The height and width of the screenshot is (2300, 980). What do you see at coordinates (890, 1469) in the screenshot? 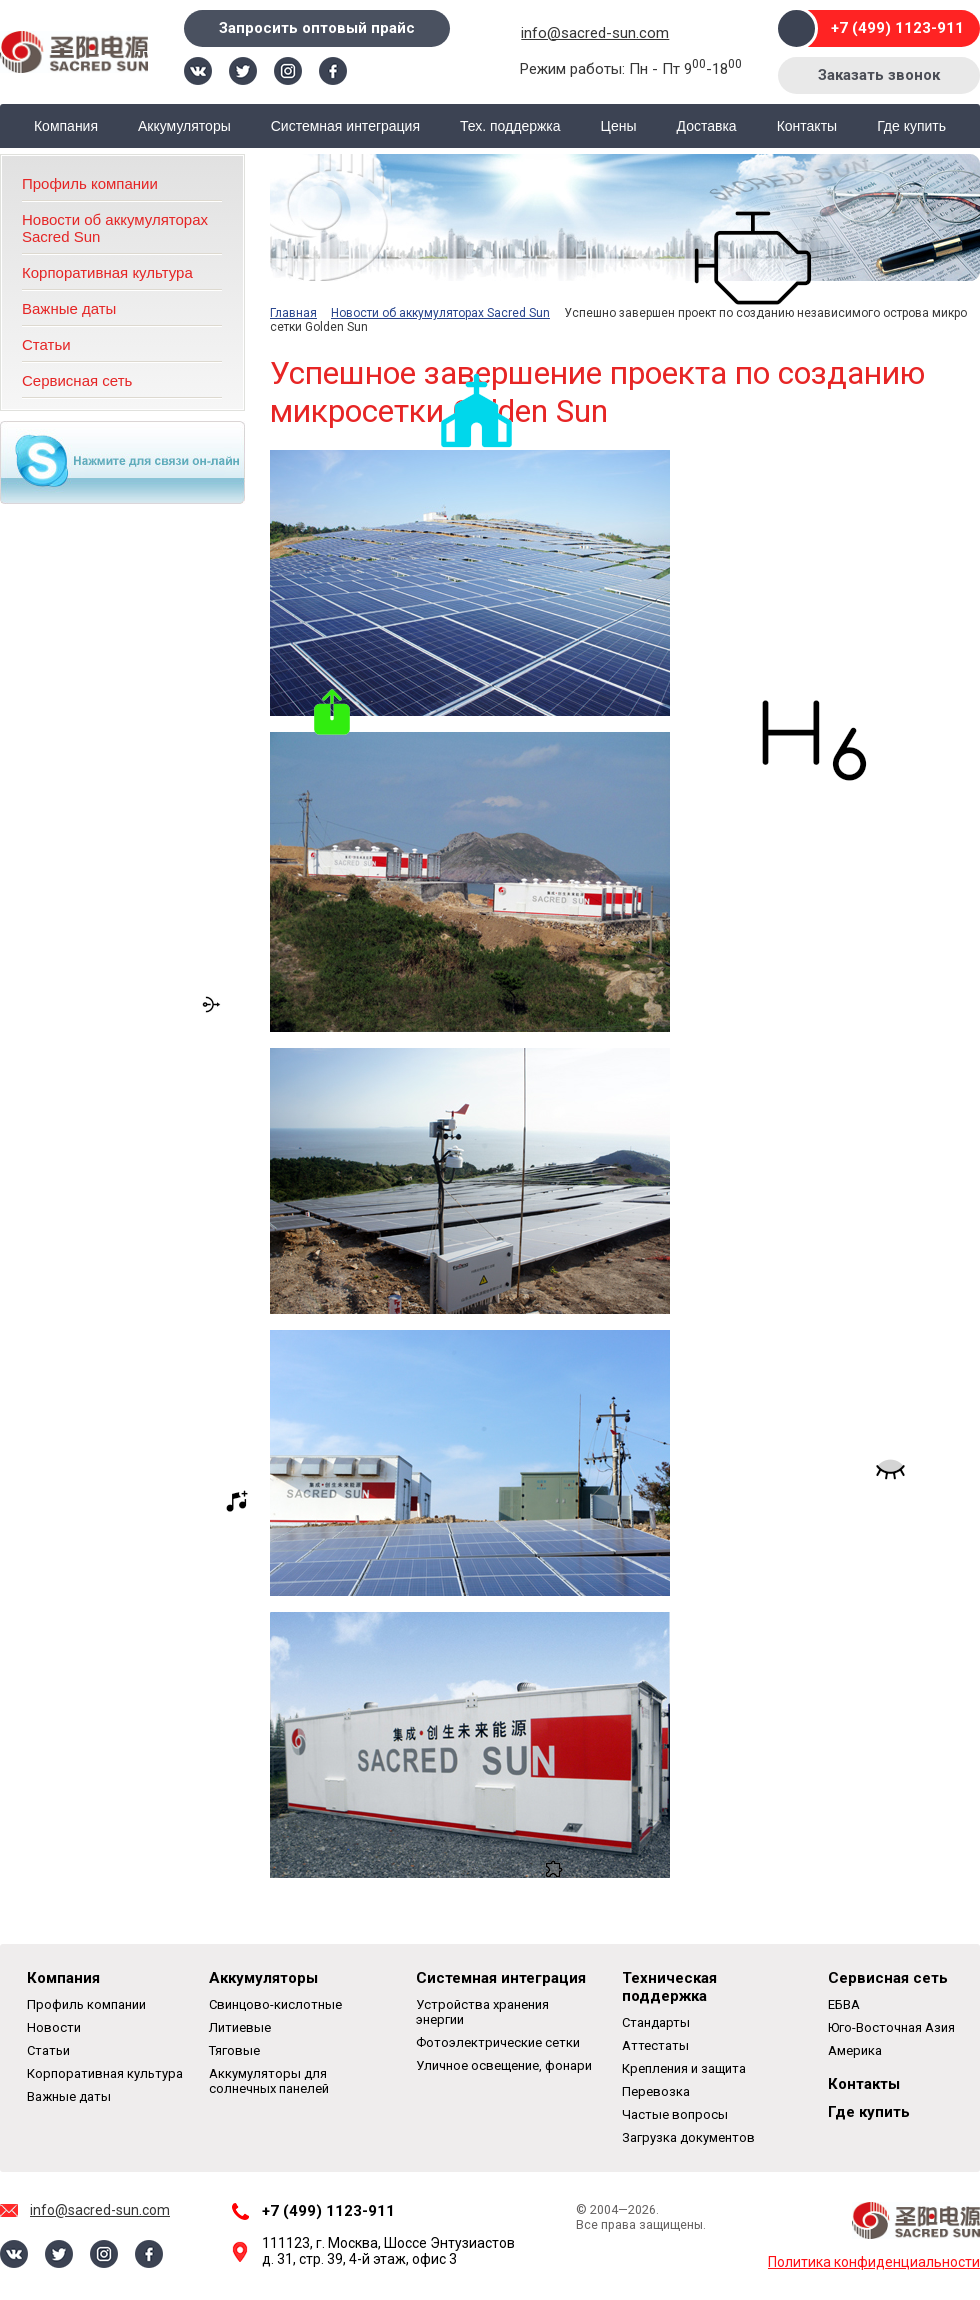
I see `hide password or sensitive content` at bounding box center [890, 1469].